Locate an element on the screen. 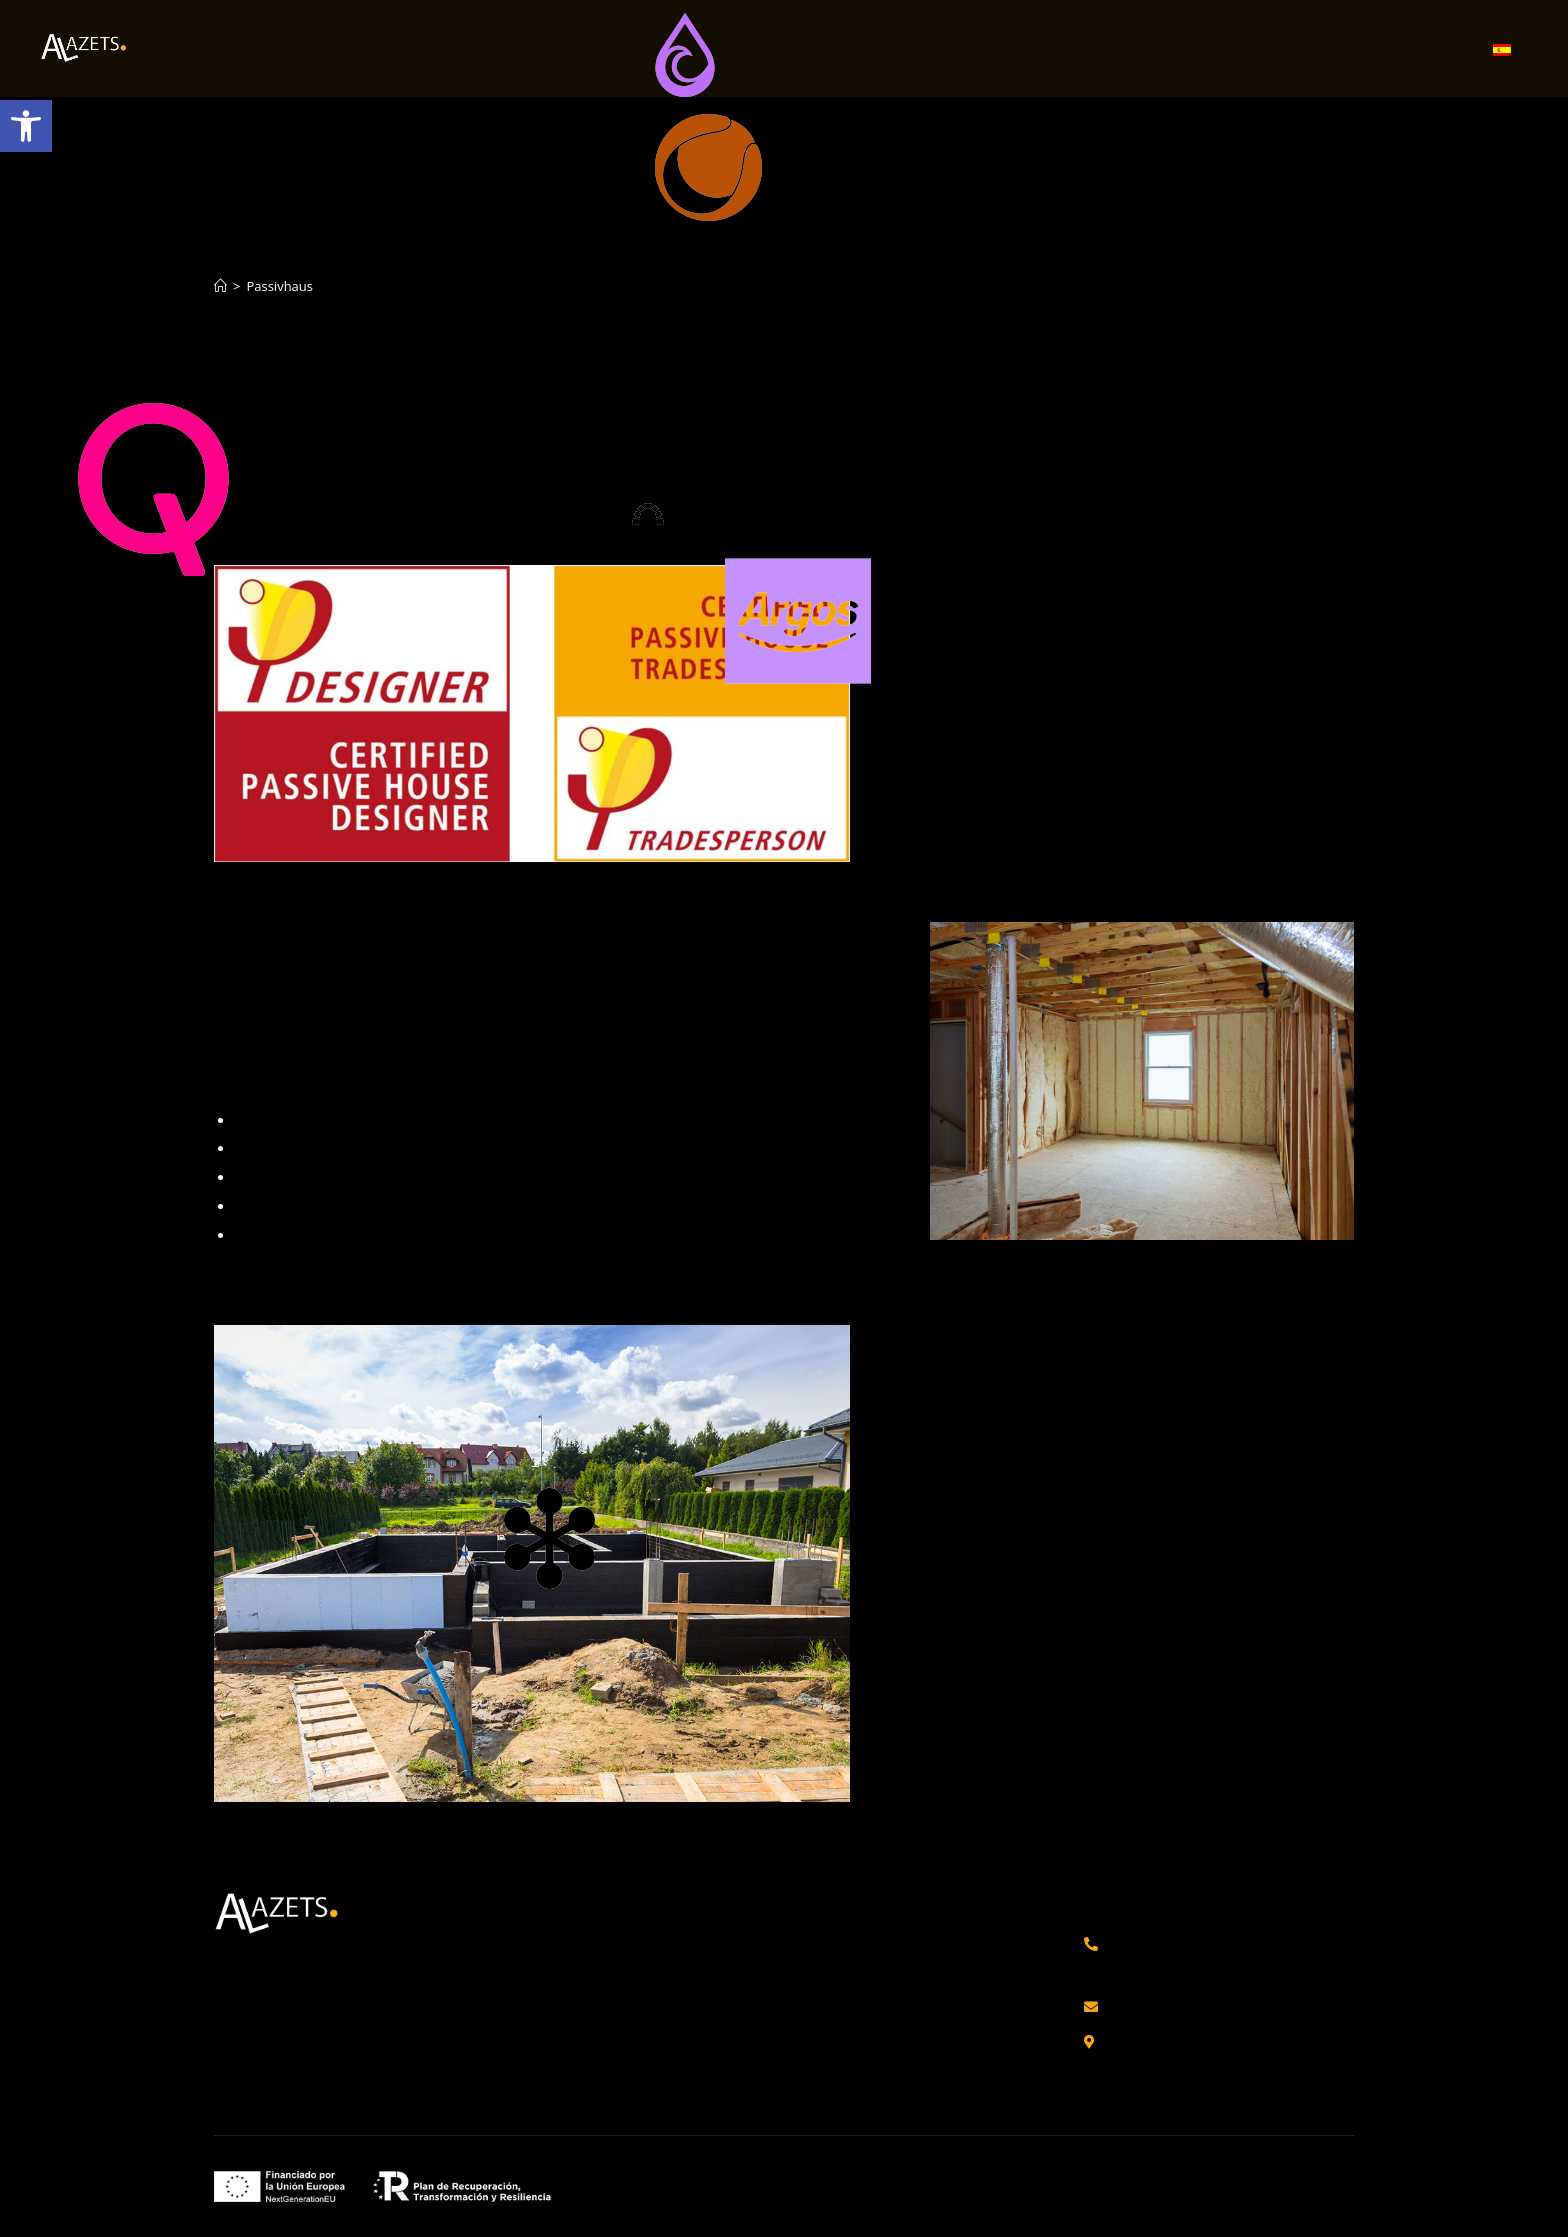 This screenshot has height=2237, width=1568. qualcomm company logo is located at coordinates (153, 489).